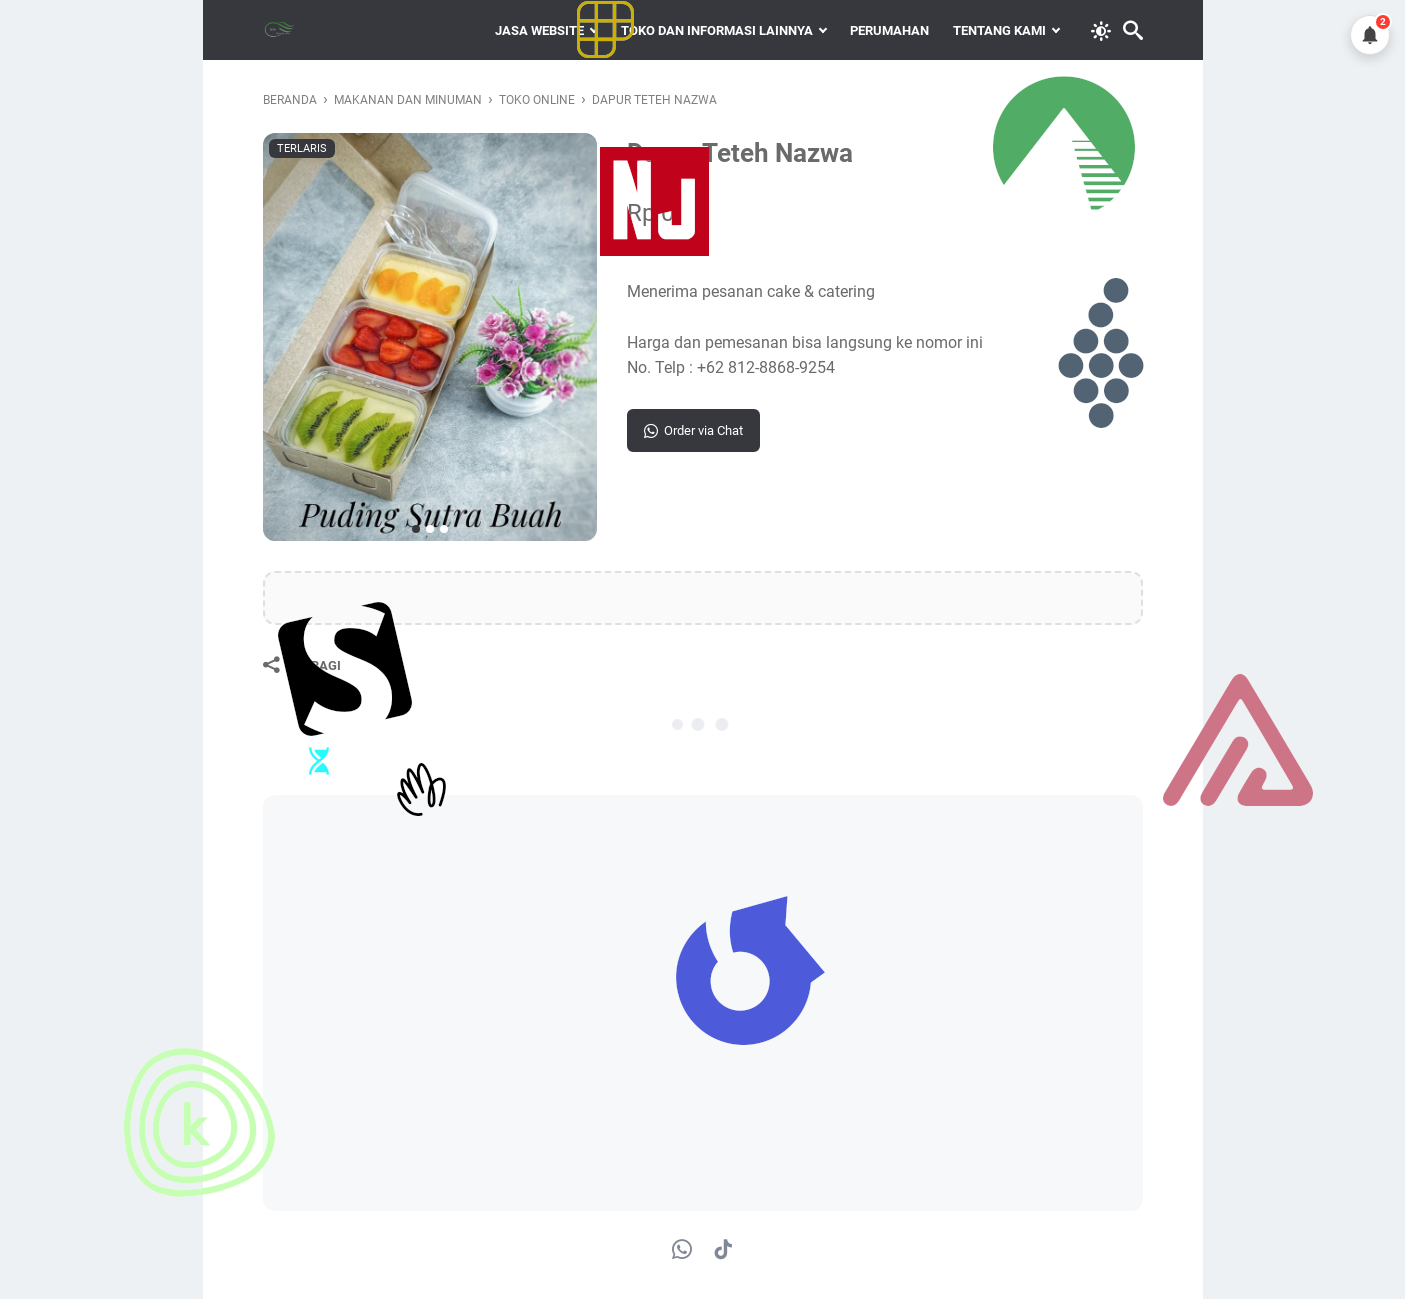  Describe the element at coordinates (1064, 143) in the screenshot. I see `link to Codeberg repository` at that location.